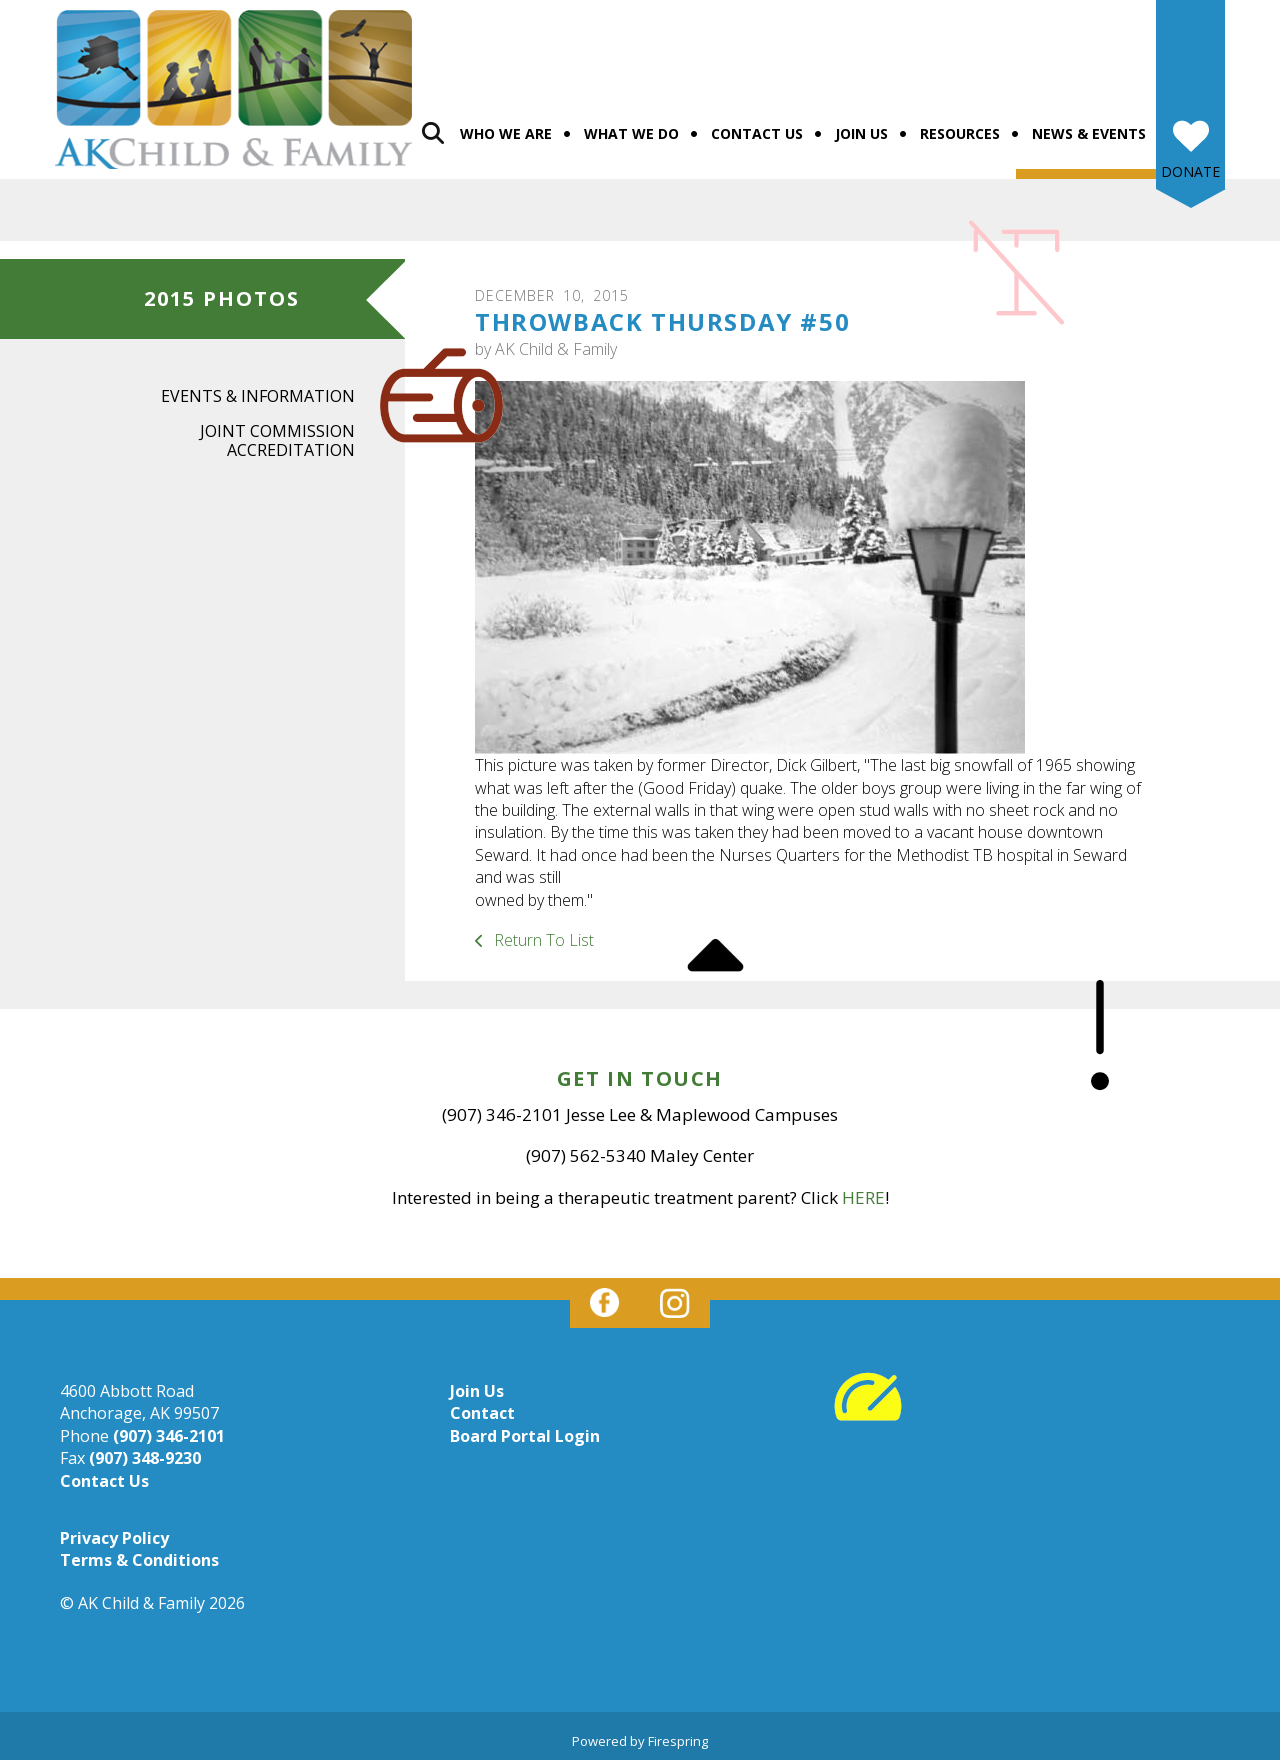  Describe the element at coordinates (715, 957) in the screenshot. I see `collapse an expanded section` at that location.